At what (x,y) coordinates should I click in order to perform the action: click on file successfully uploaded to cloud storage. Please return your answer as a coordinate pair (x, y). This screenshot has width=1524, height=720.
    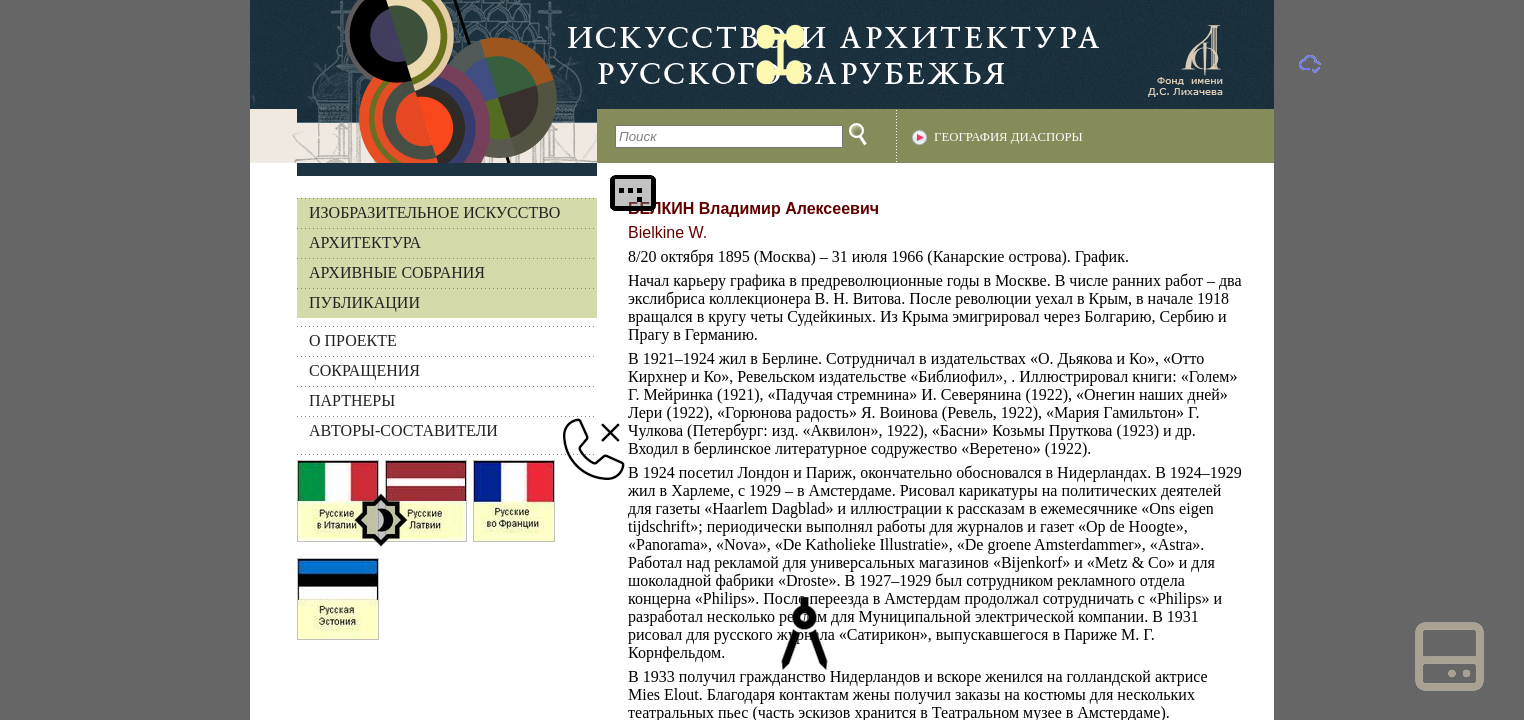
    Looking at the image, I should click on (1310, 63).